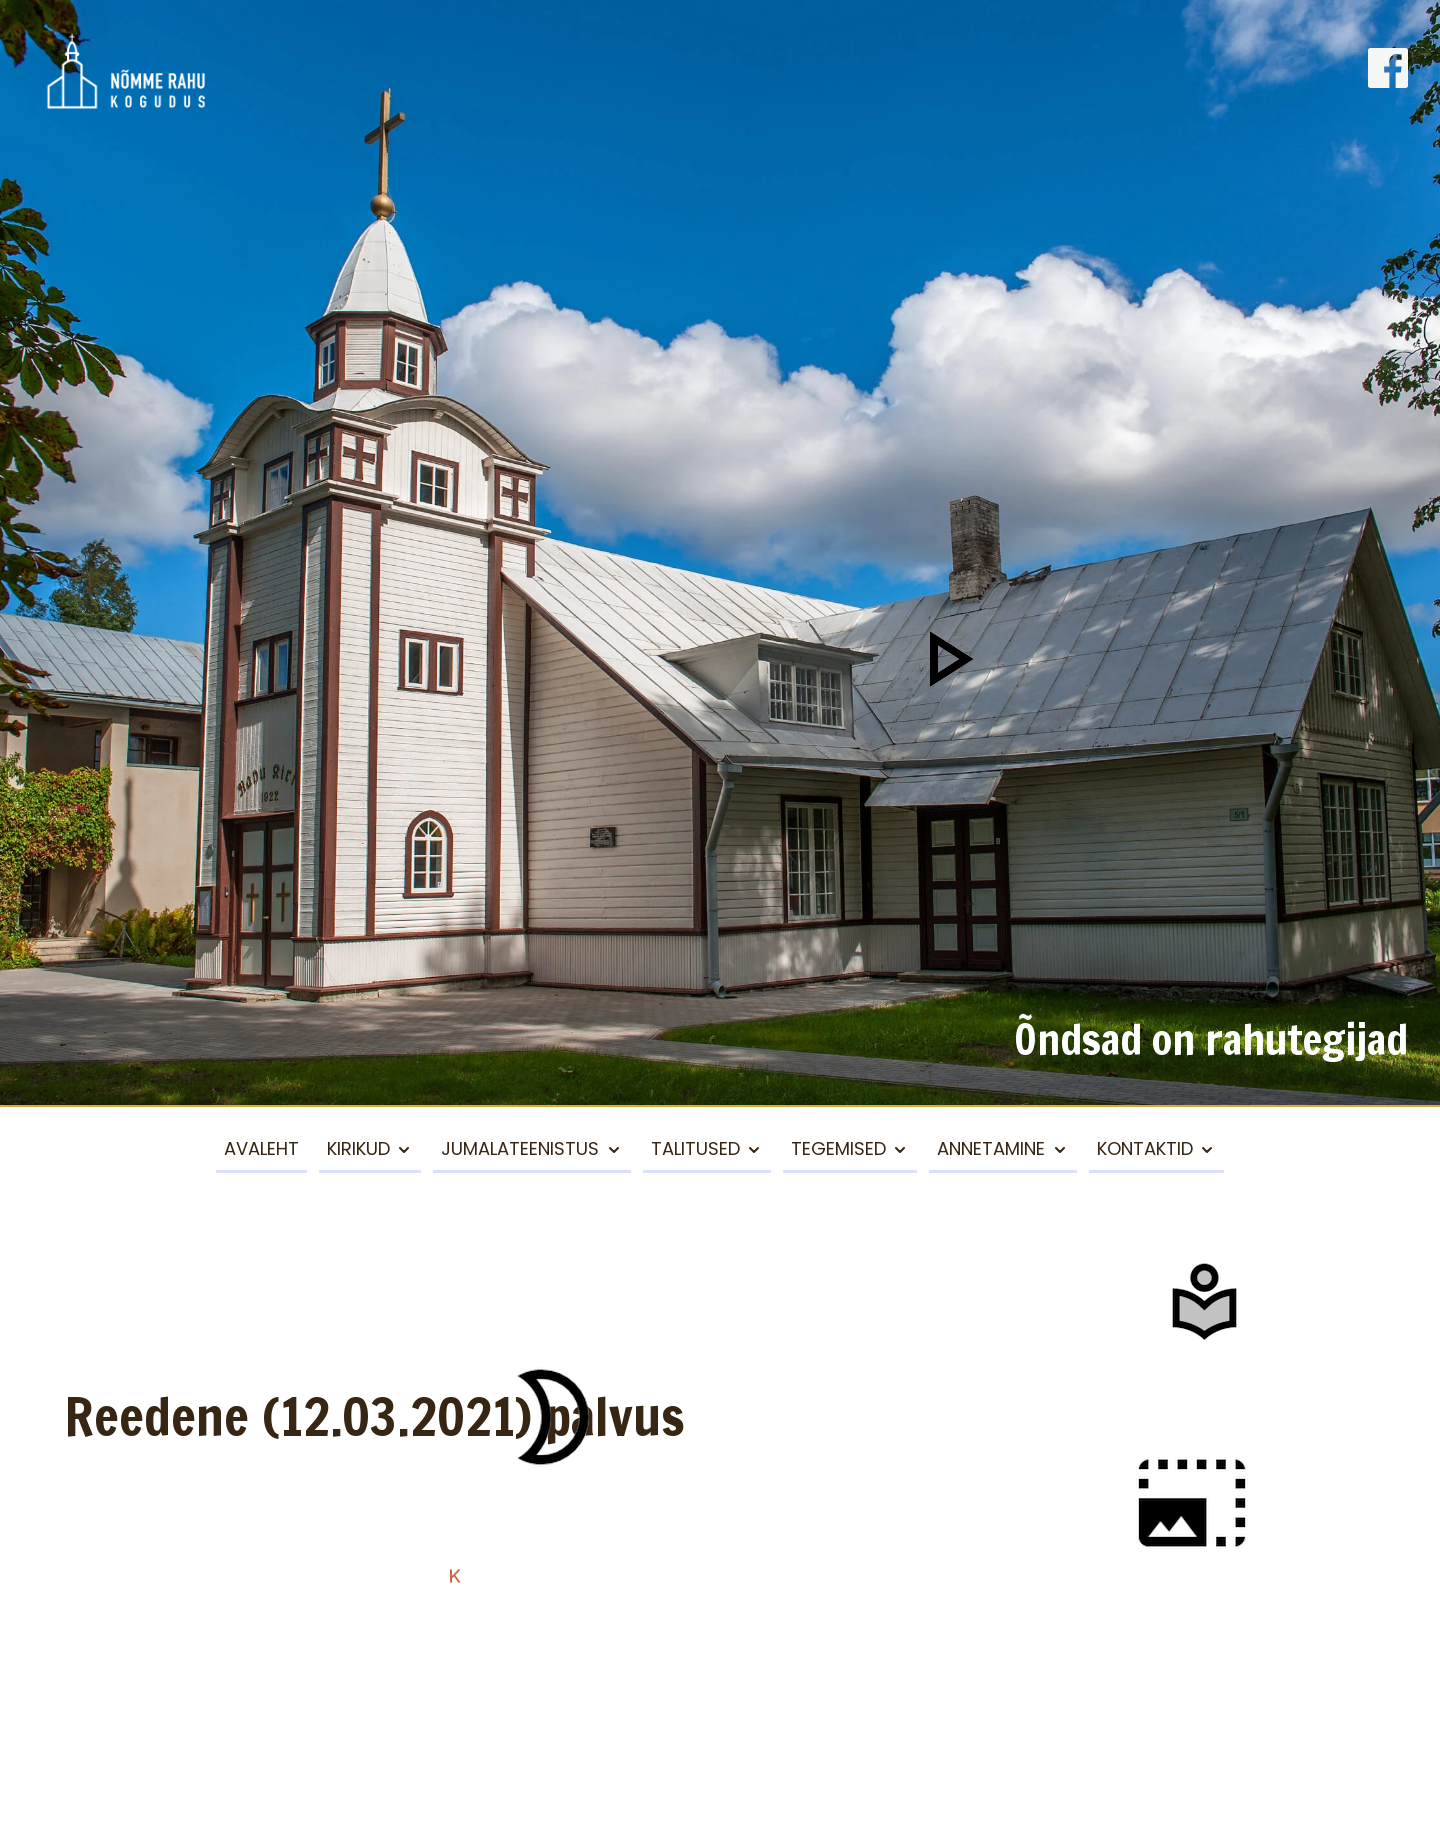  I want to click on access local library or reading resources, so click(1204, 1302).